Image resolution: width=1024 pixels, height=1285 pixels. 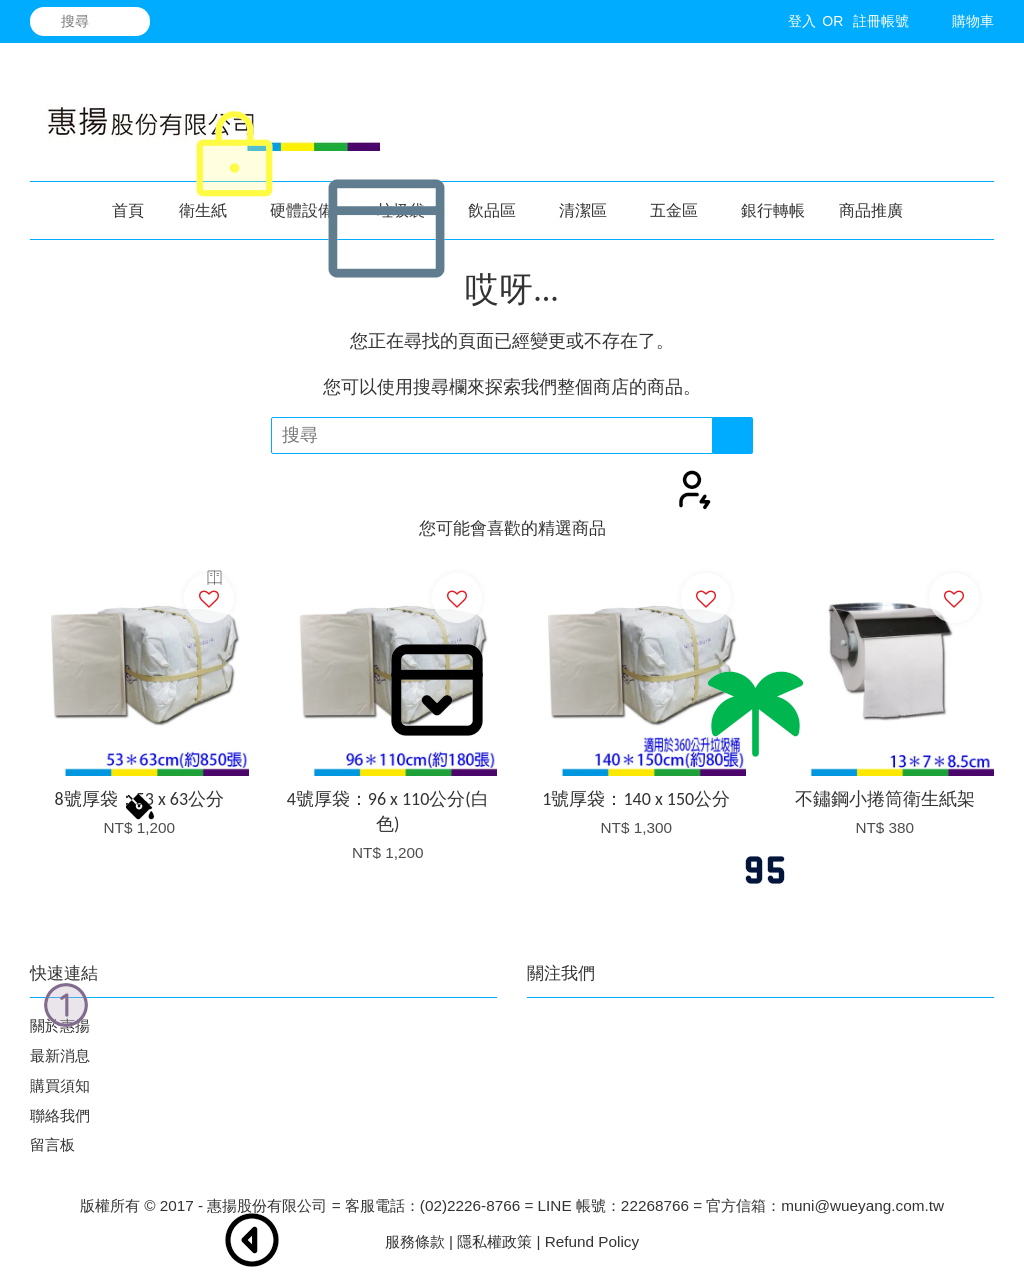 What do you see at coordinates (214, 577) in the screenshot?
I see `access storage lockers` at bounding box center [214, 577].